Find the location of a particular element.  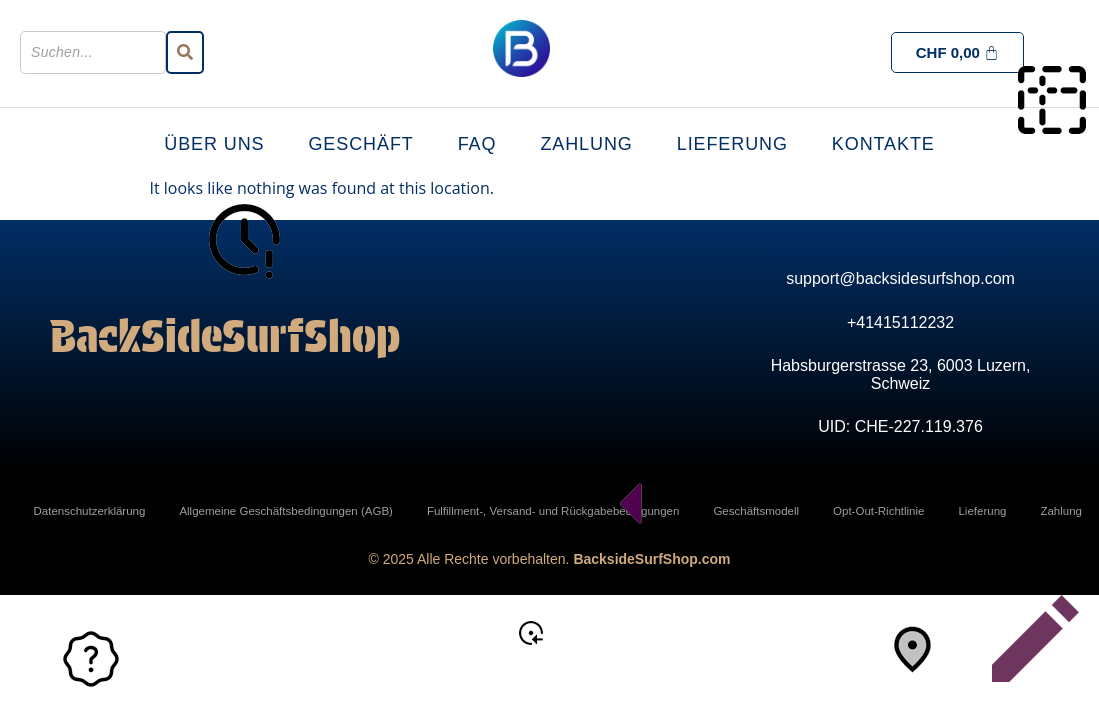

indicates an issue is tracked by another item is located at coordinates (531, 633).